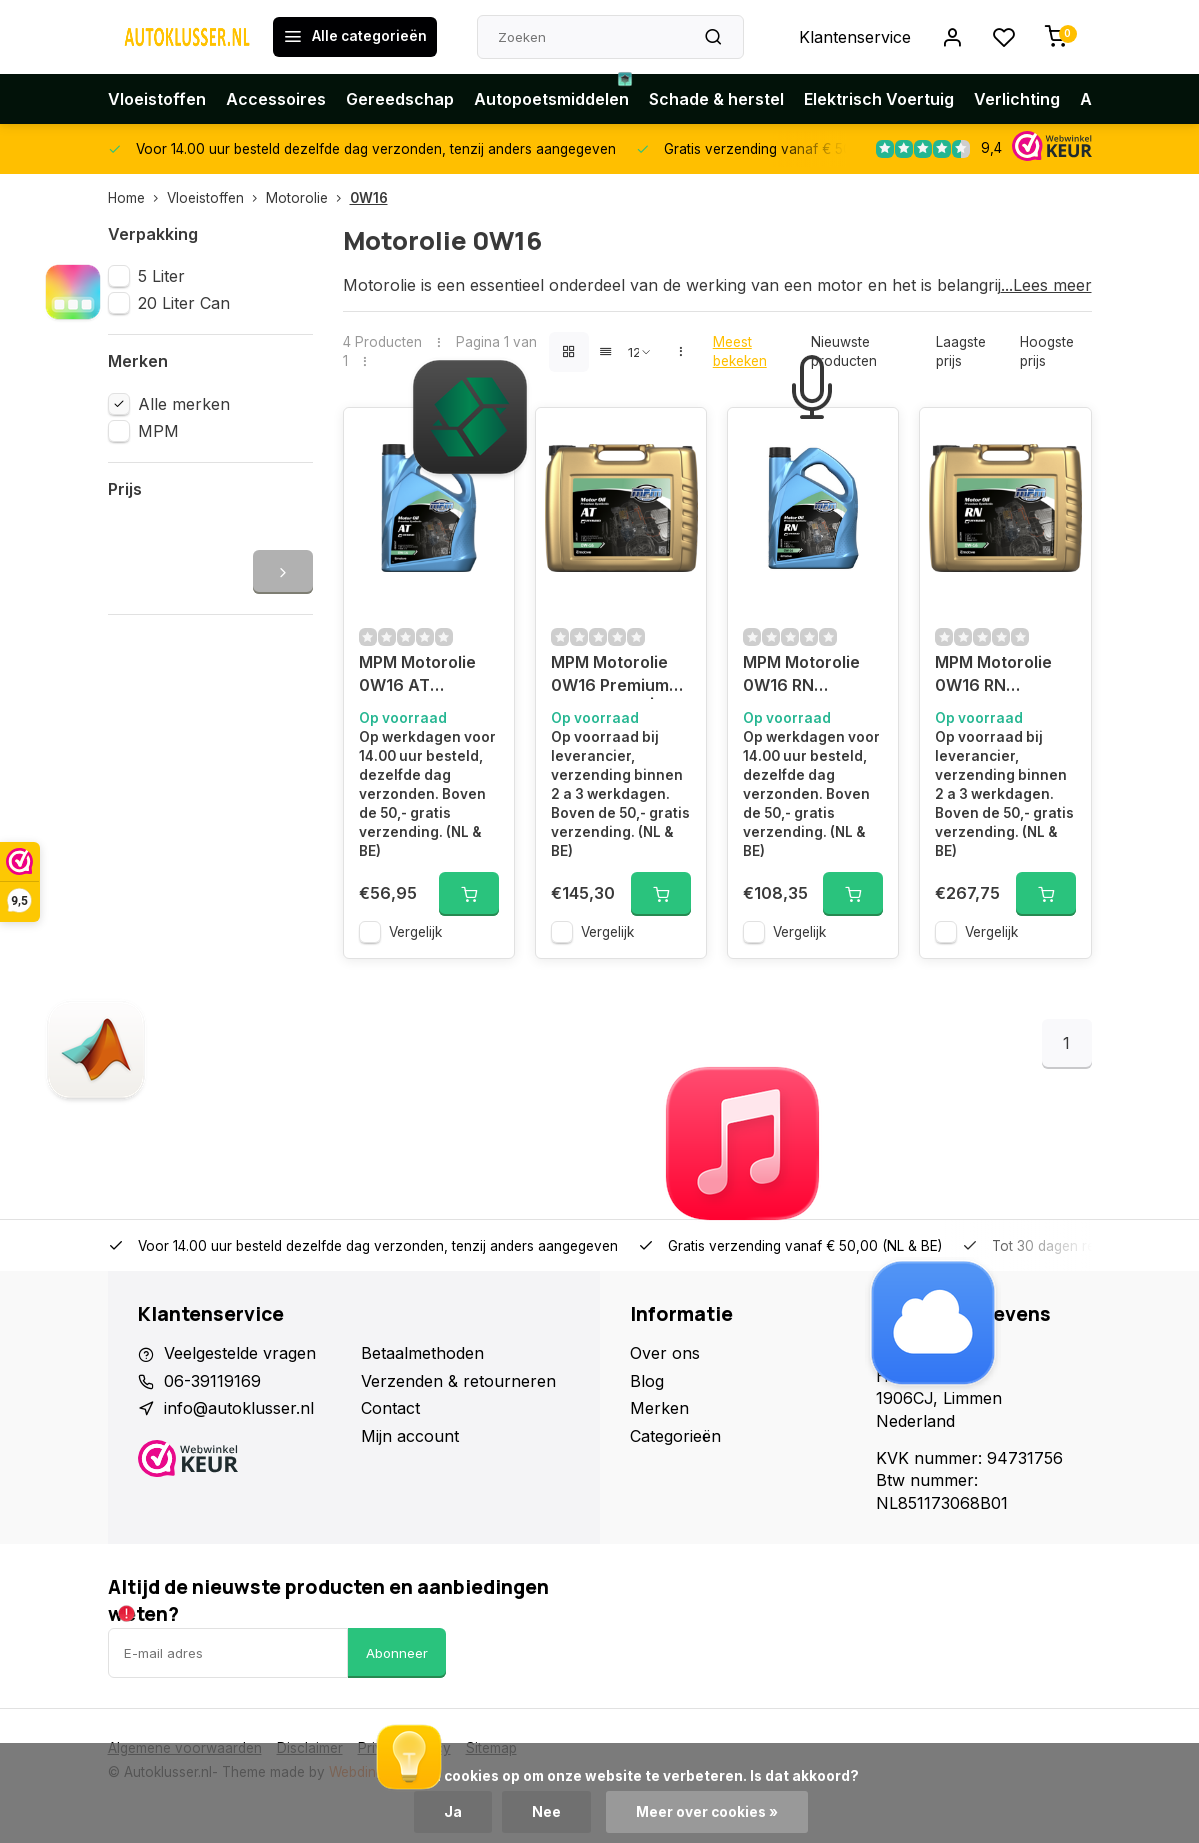  I want to click on adjust display color and calibration settings, so click(73, 292).